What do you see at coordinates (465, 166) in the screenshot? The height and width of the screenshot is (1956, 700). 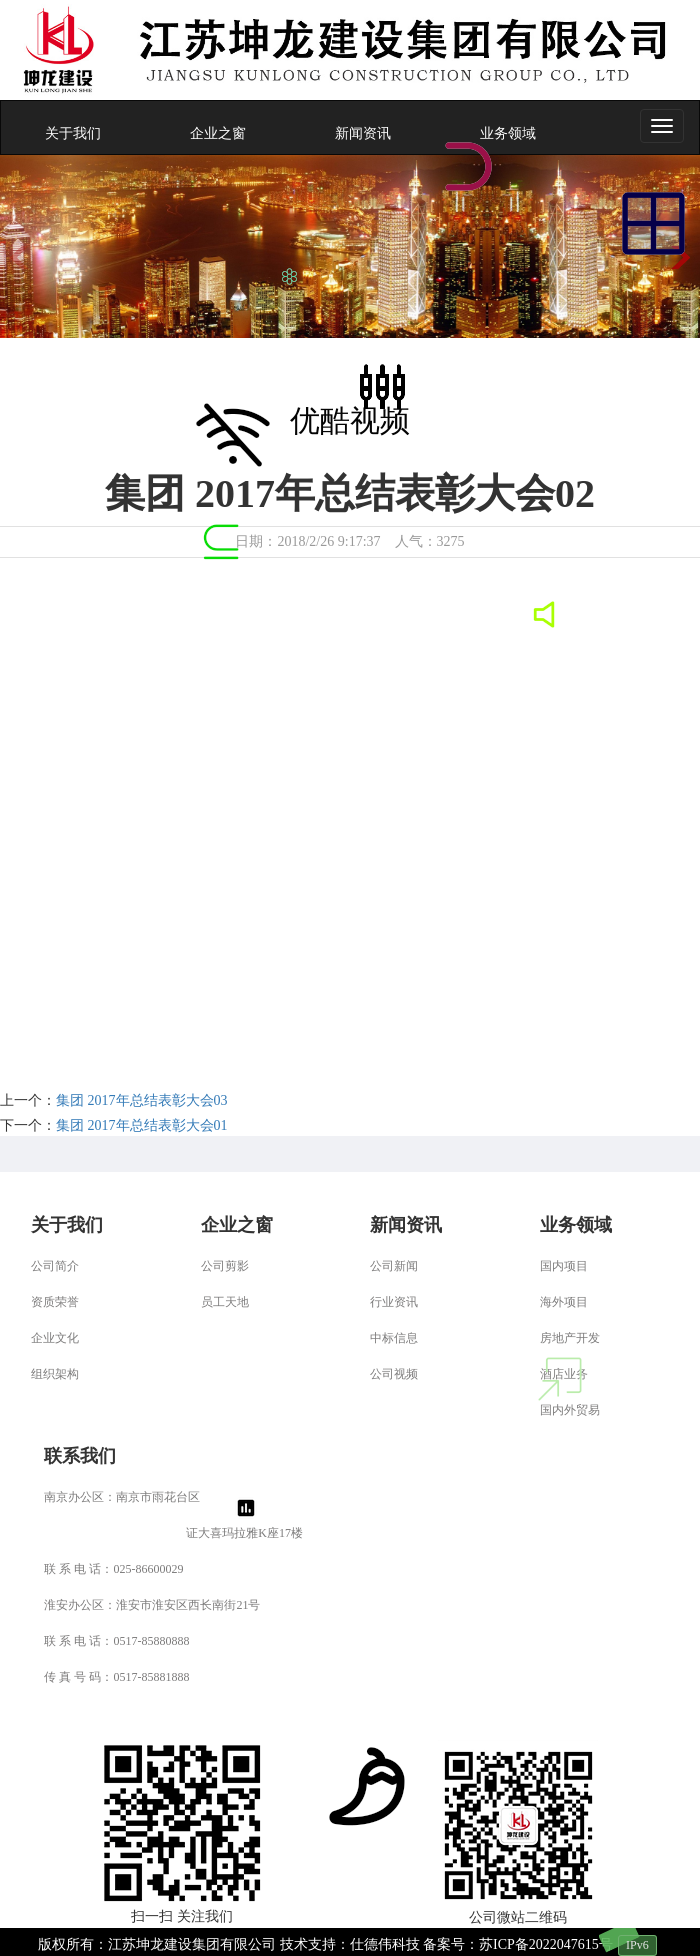 I see `indicates a proper superset relationship in mathematical notation` at bounding box center [465, 166].